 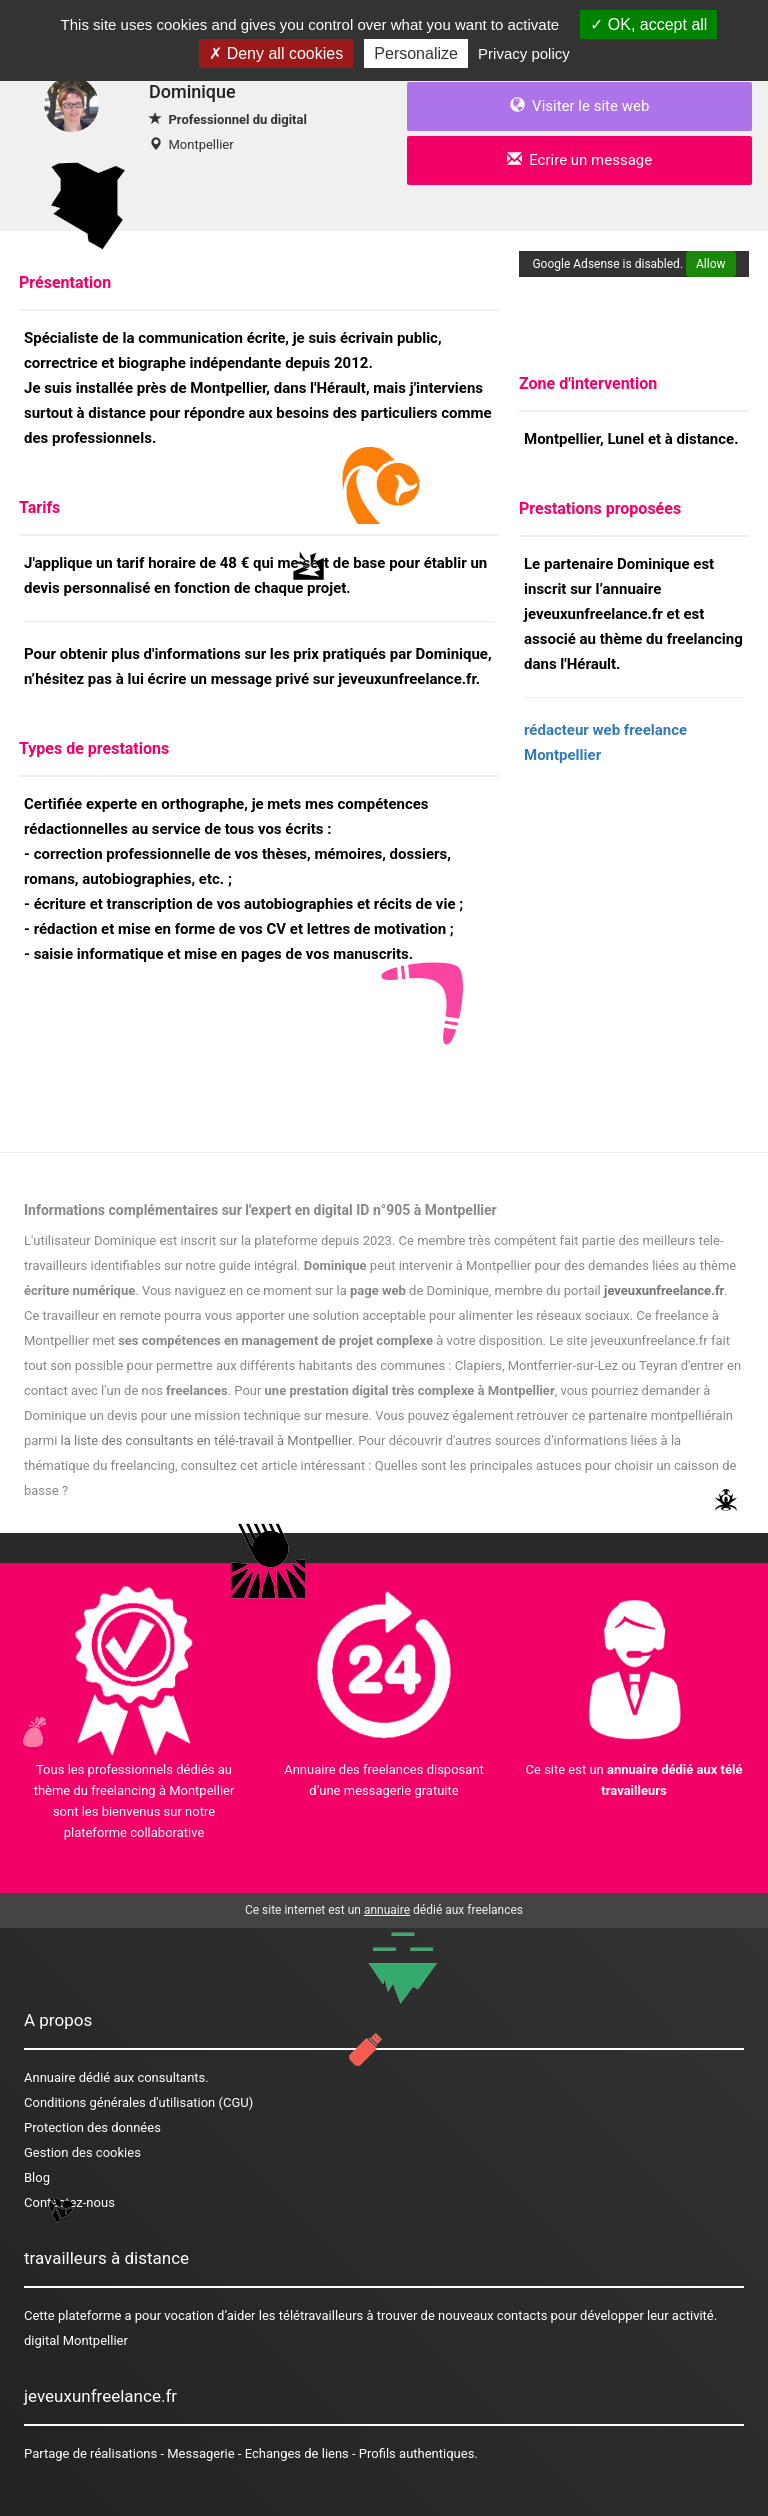 I want to click on abstract game character or creature icon, so click(x=726, y=1500).